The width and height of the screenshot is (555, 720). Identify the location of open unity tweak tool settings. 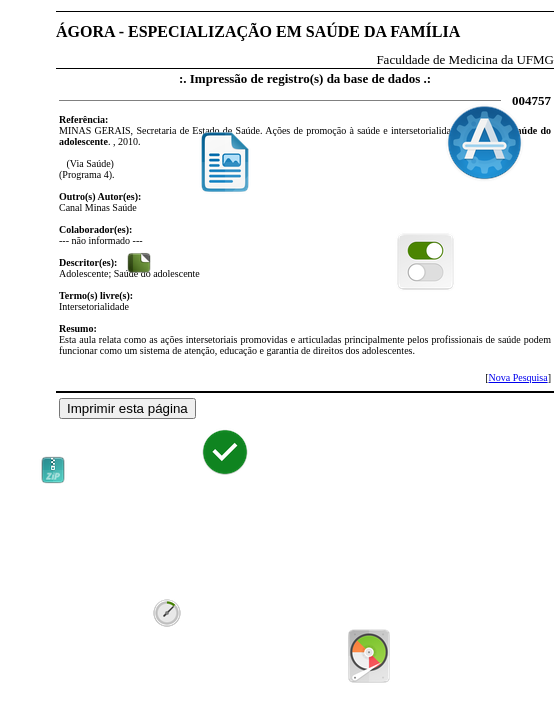
(425, 261).